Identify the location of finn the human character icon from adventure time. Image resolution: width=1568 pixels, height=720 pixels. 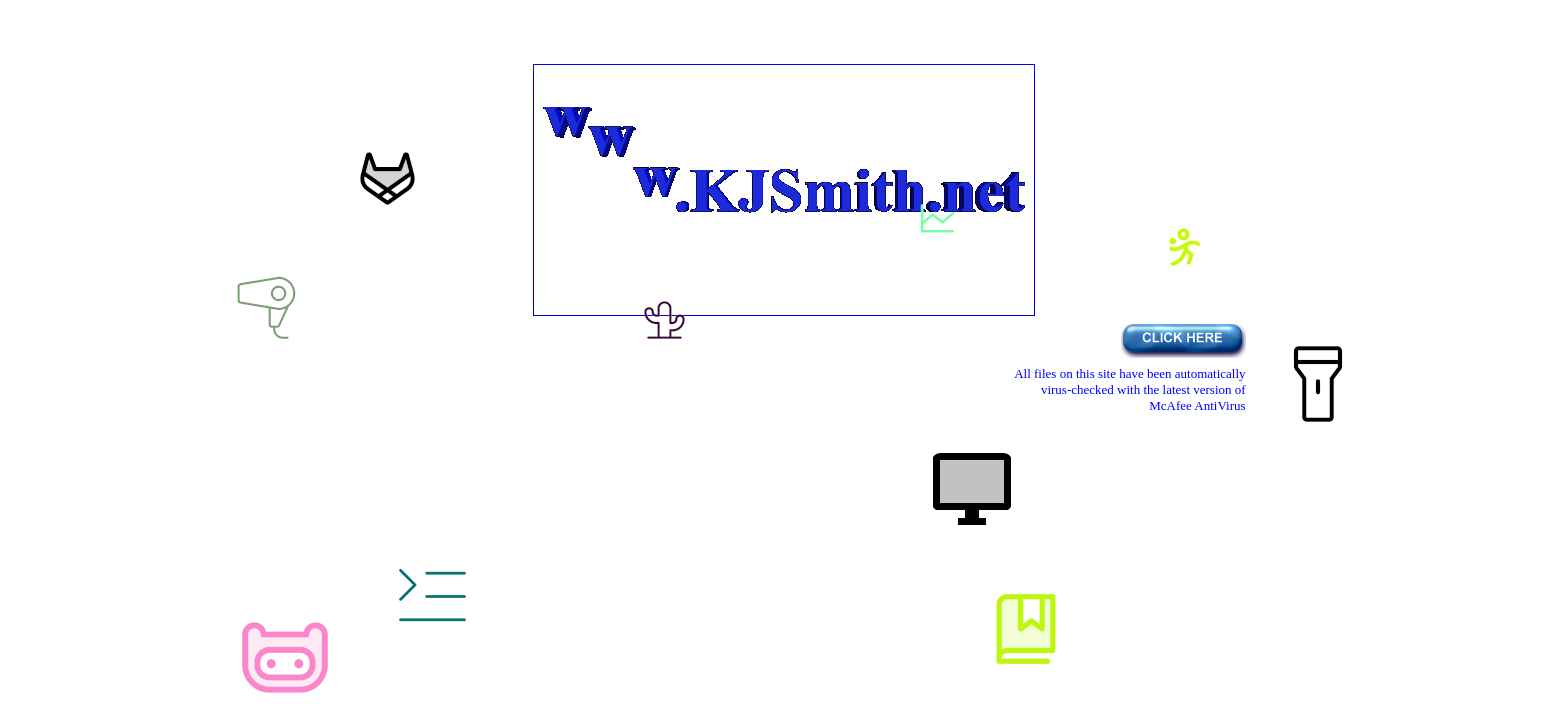
(285, 656).